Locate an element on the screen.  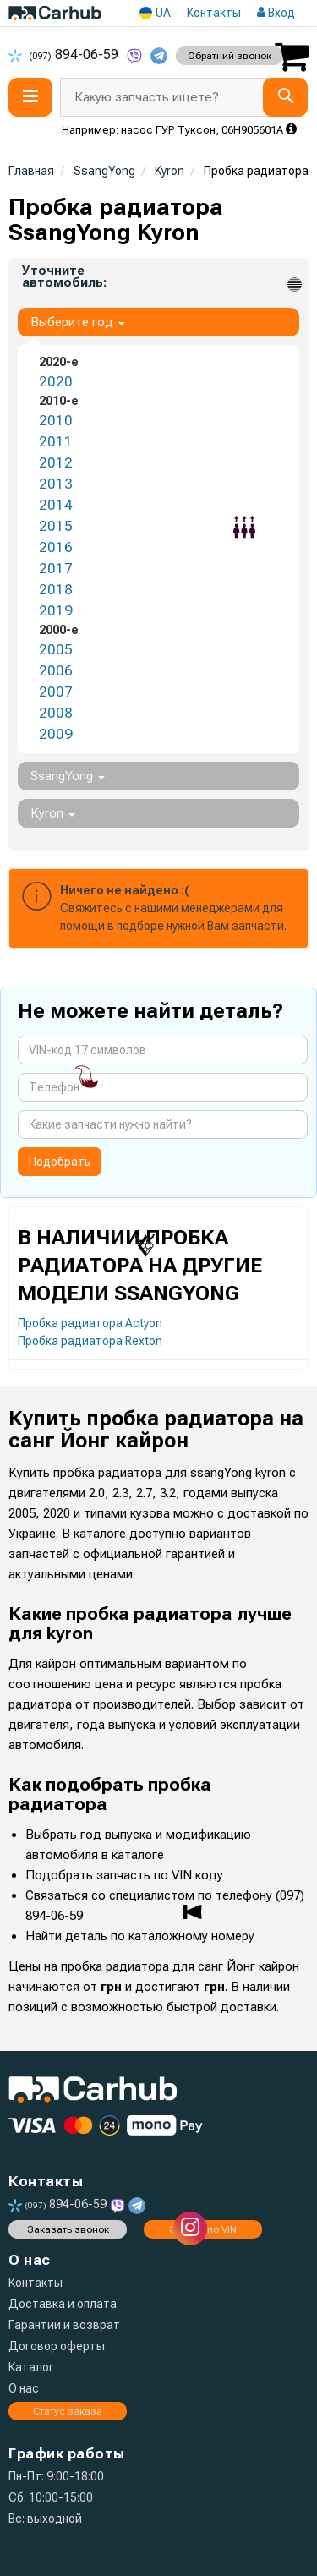
view equipped jewelry or accessories is located at coordinates (145, 1245).